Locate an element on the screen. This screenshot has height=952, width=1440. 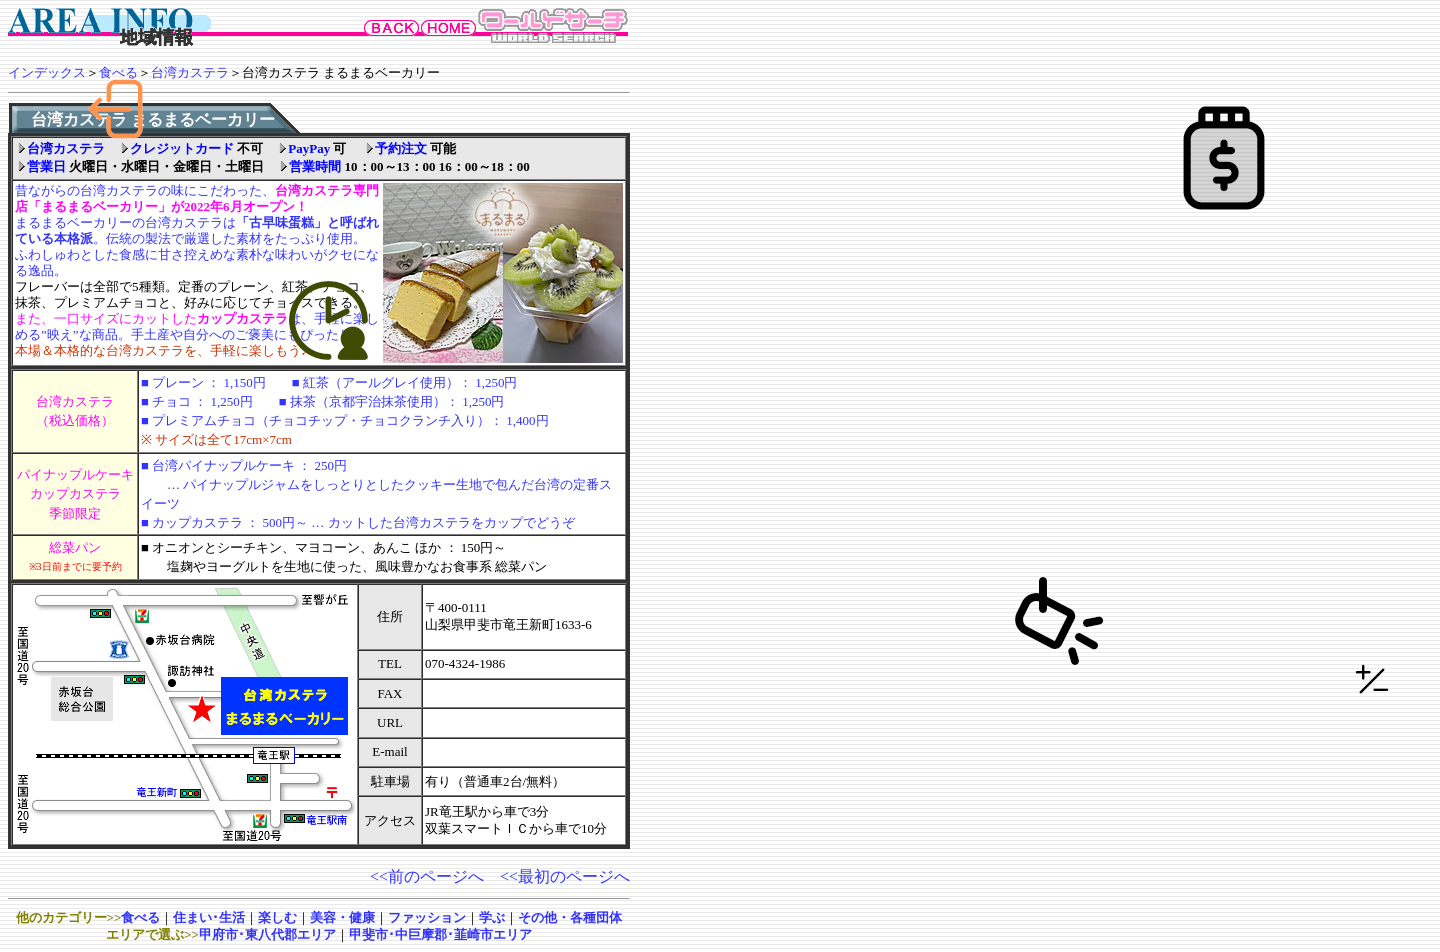
spotlight or highlight feature is located at coordinates (1059, 621).